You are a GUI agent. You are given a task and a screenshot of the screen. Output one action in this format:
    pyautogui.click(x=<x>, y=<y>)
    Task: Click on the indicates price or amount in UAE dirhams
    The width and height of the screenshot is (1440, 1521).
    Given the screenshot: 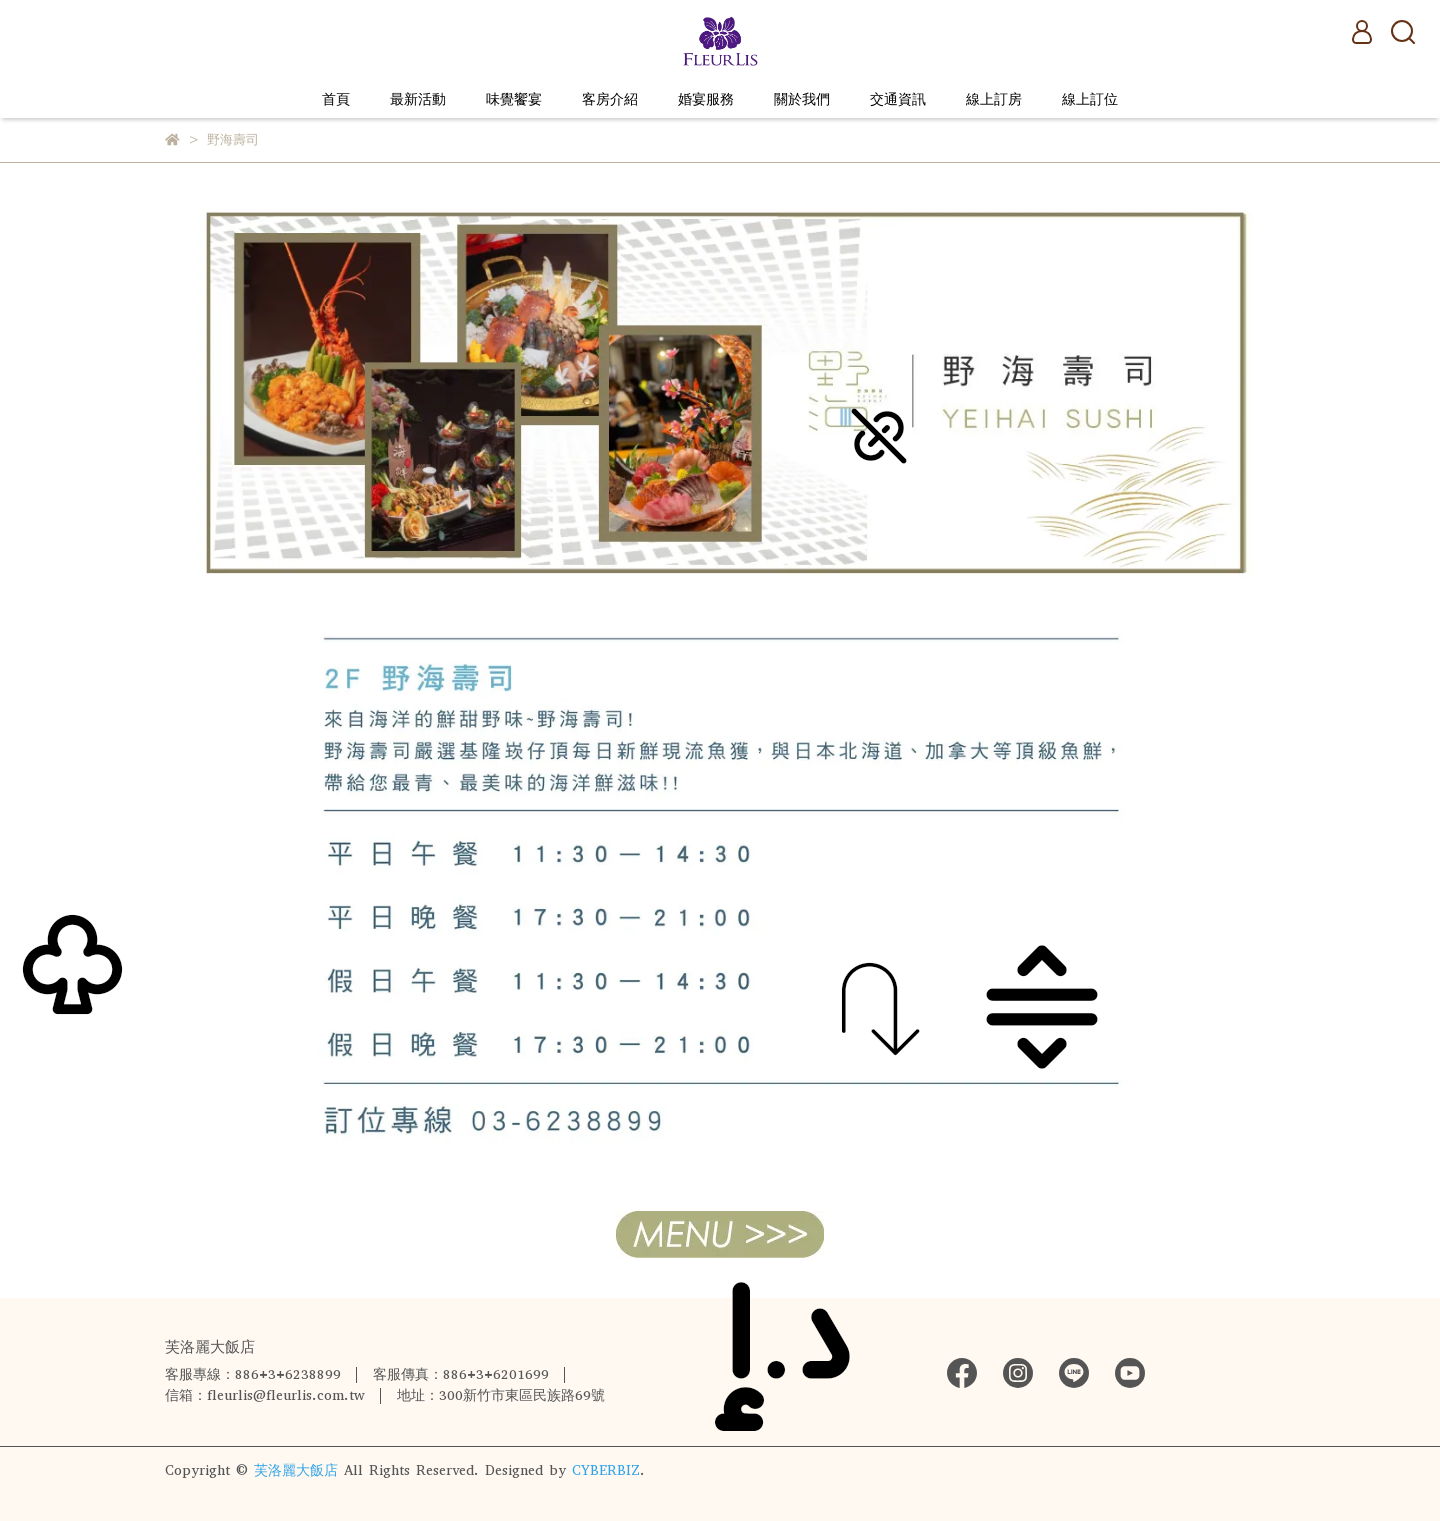 What is the action you would take?
    pyautogui.click(x=785, y=1361)
    